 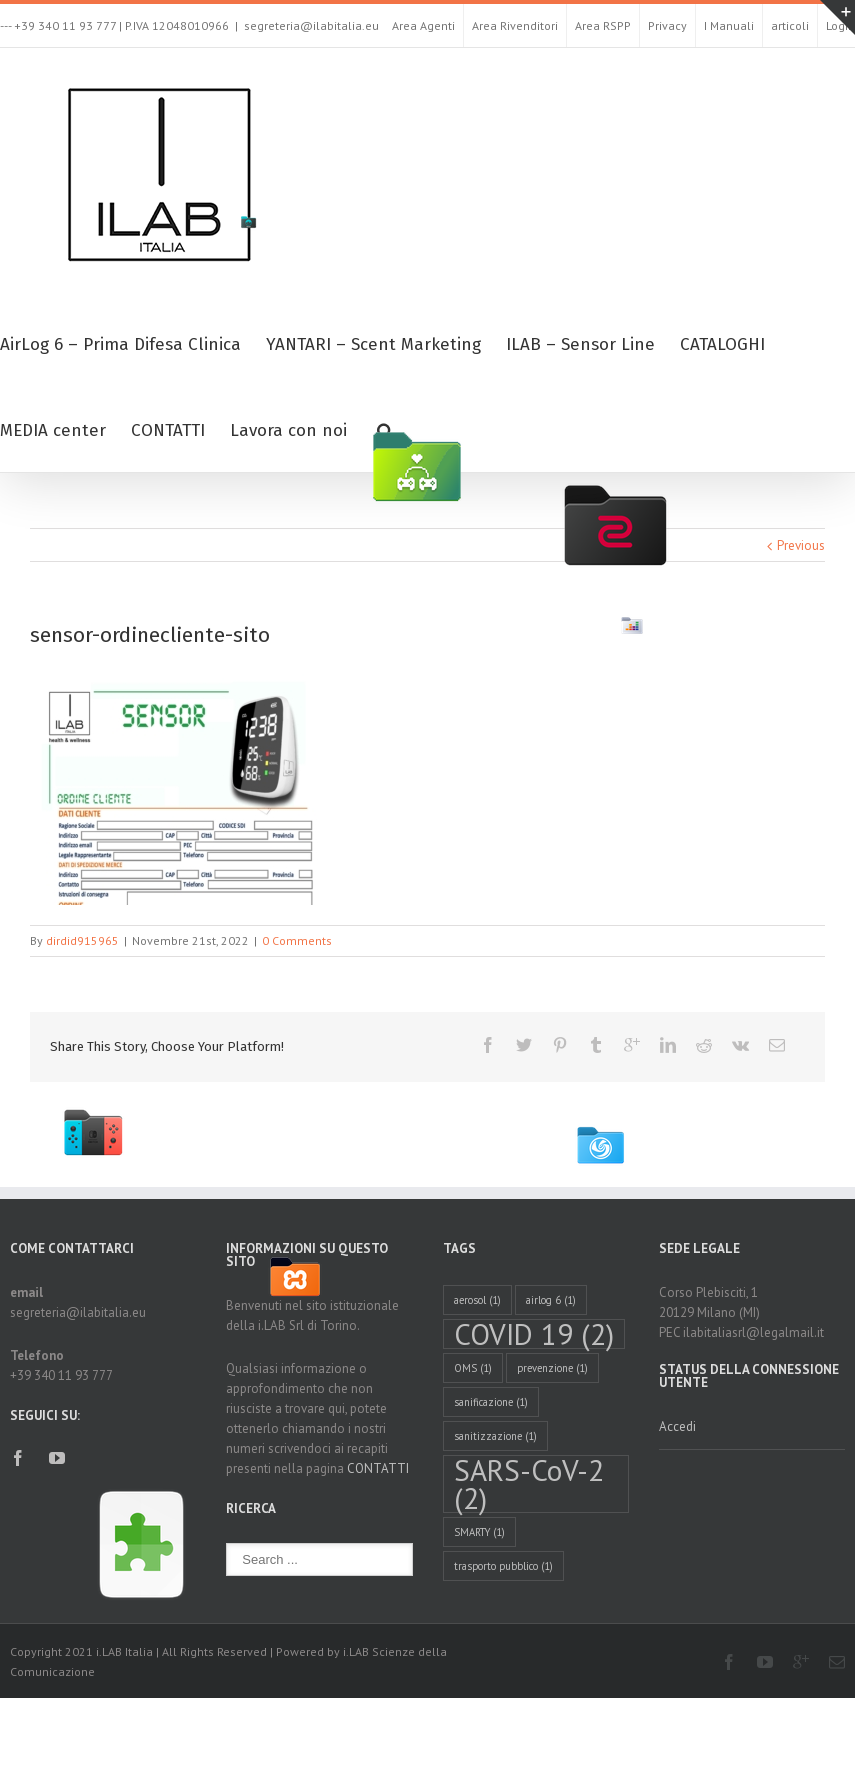 What do you see at coordinates (93, 1134) in the screenshot?
I see `open nintendo switch games folder` at bounding box center [93, 1134].